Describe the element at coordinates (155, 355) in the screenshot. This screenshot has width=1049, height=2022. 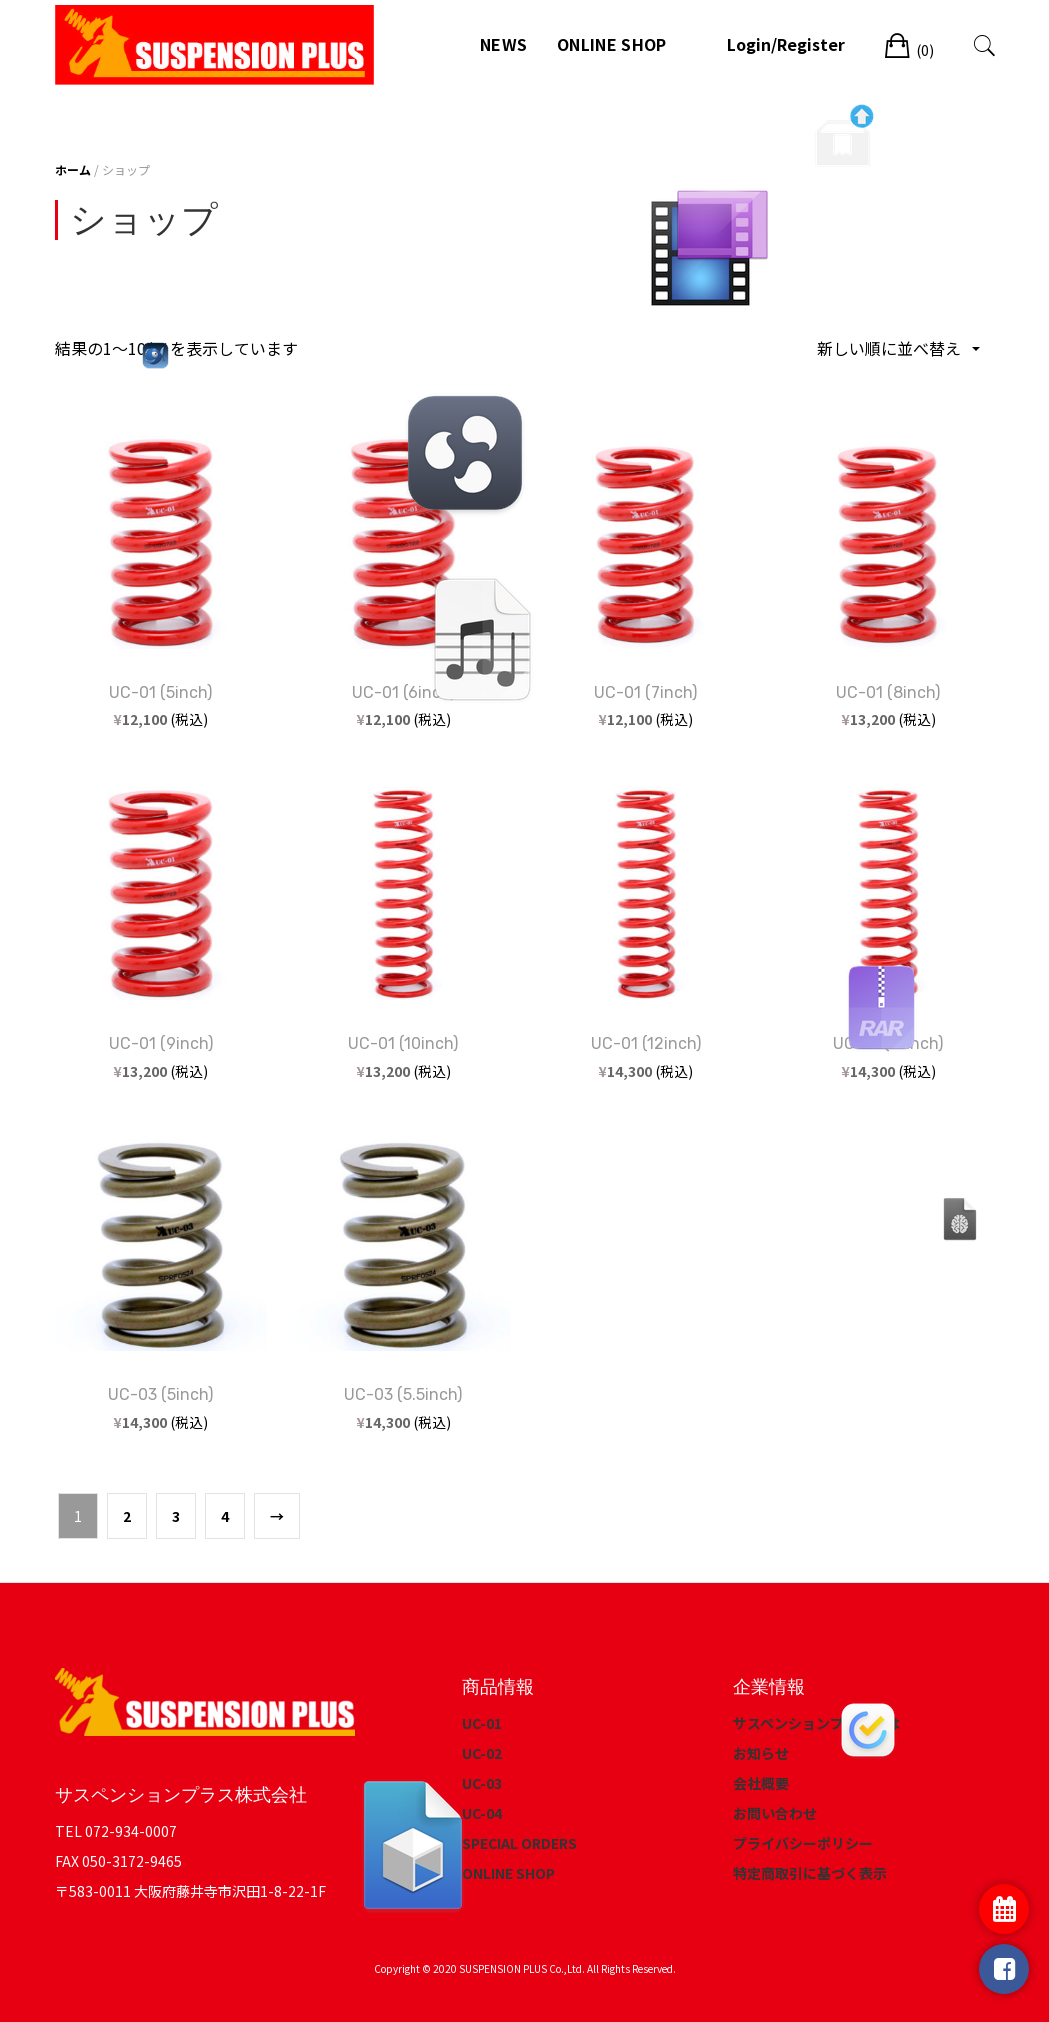
I see `open bluefish text editor` at that location.